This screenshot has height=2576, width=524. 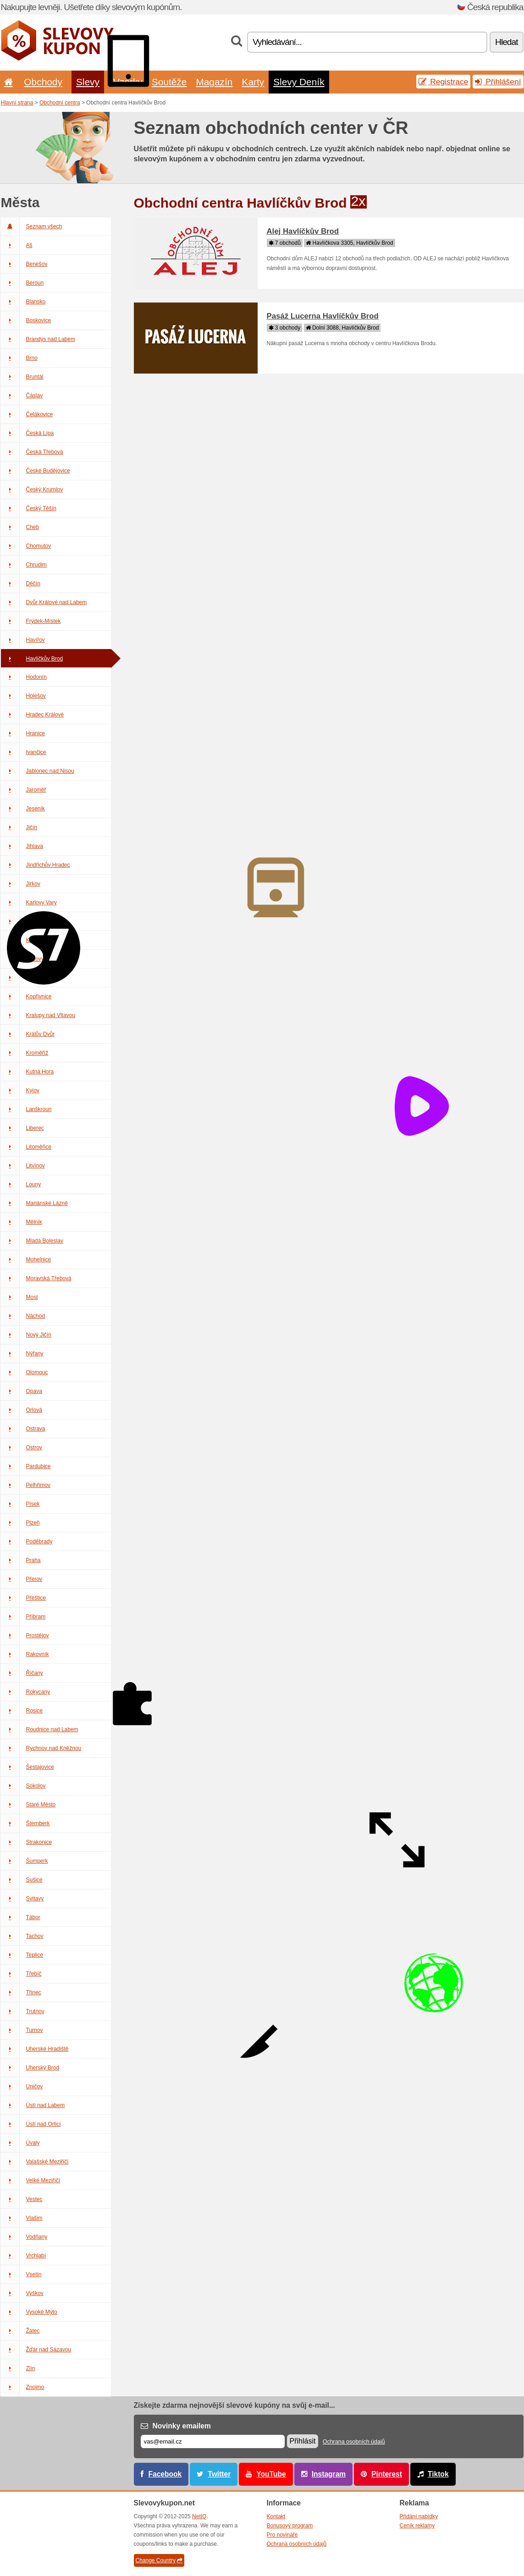 I want to click on Esri geographic information system (GIS) branding, so click(x=434, y=1983).